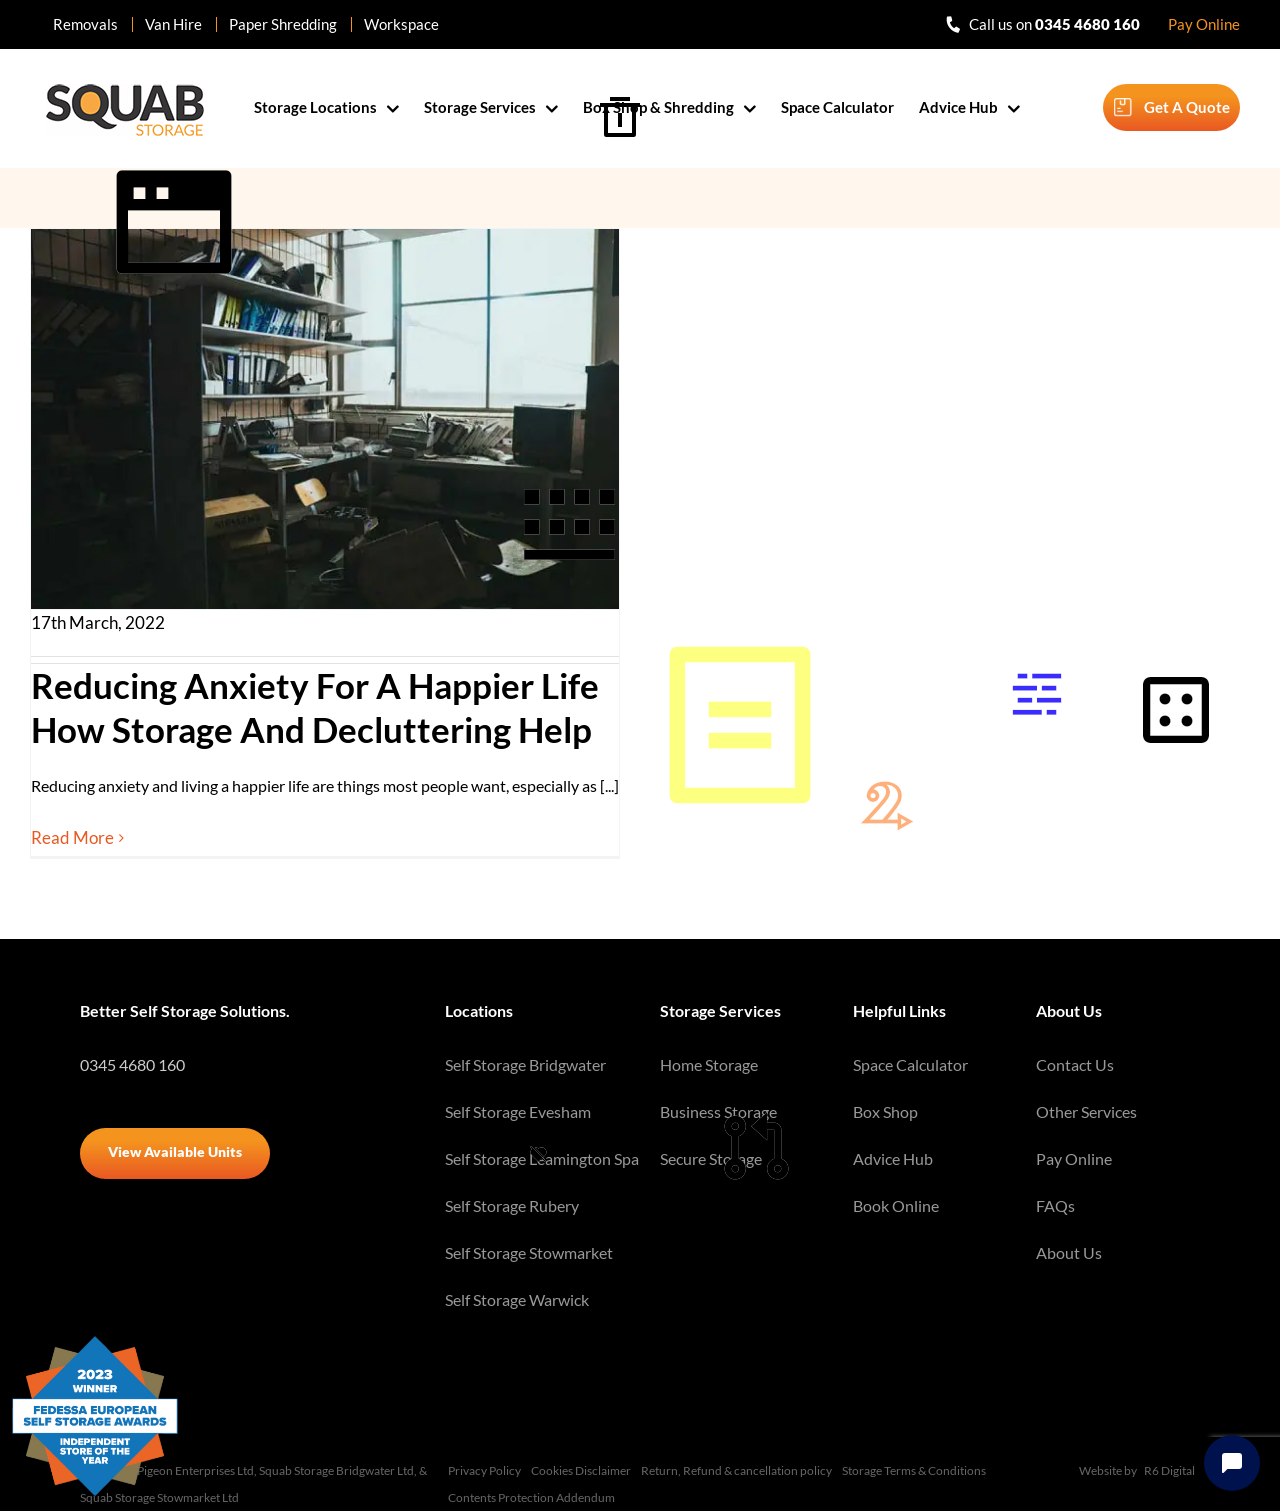  What do you see at coordinates (1176, 710) in the screenshot?
I see `randomize or shuffle content` at bounding box center [1176, 710].